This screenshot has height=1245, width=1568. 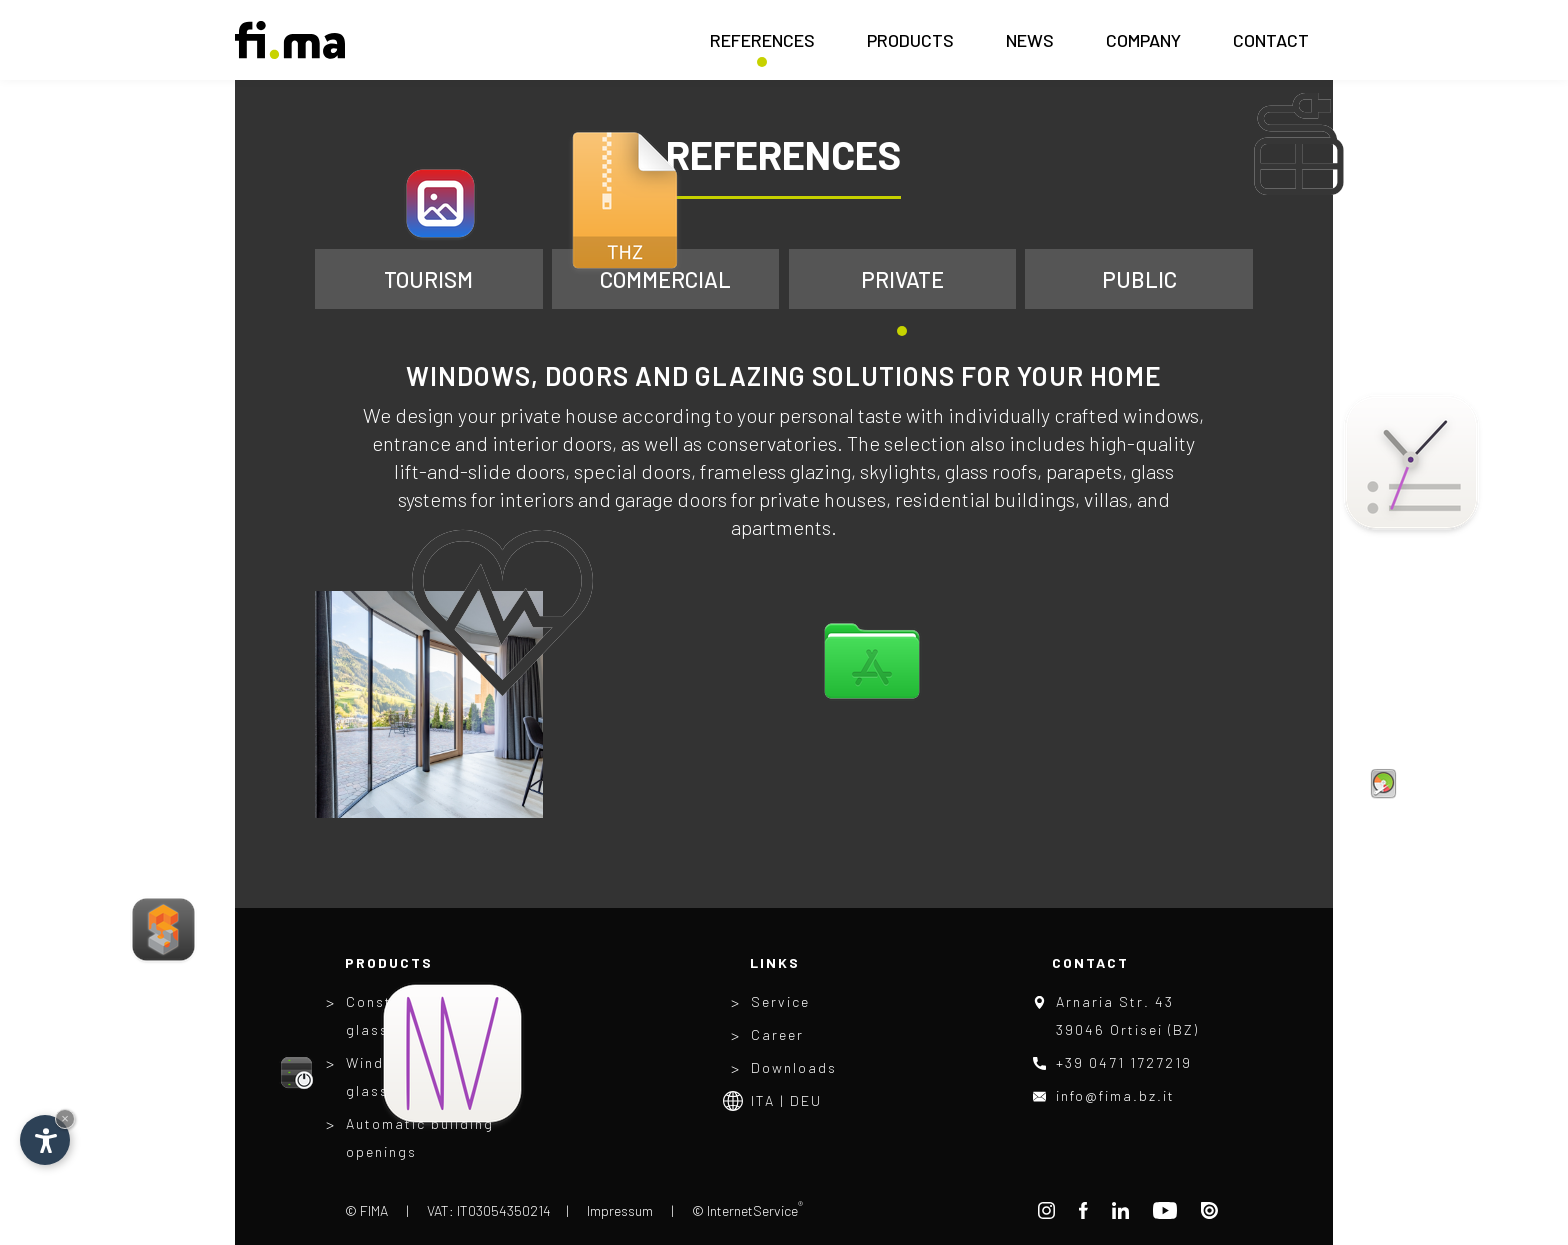 What do you see at coordinates (625, 203) in the screenshot?
I see `a compressed THZ archive file` at bounding box center [625, 203].